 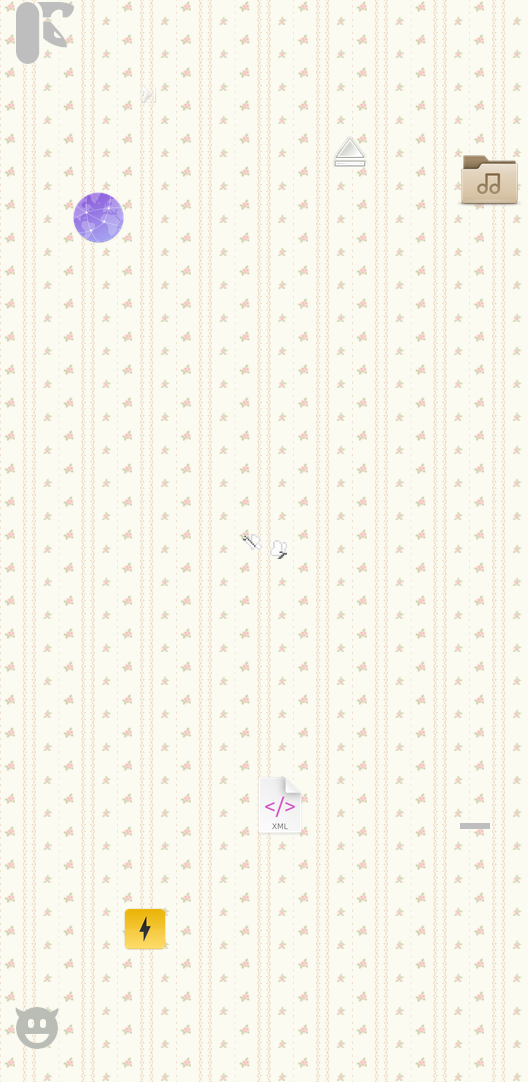 What do you see at coordinates (47, 33) in the screenshot?
I see `access system utilities and tools` at bounding box center [47, 33].